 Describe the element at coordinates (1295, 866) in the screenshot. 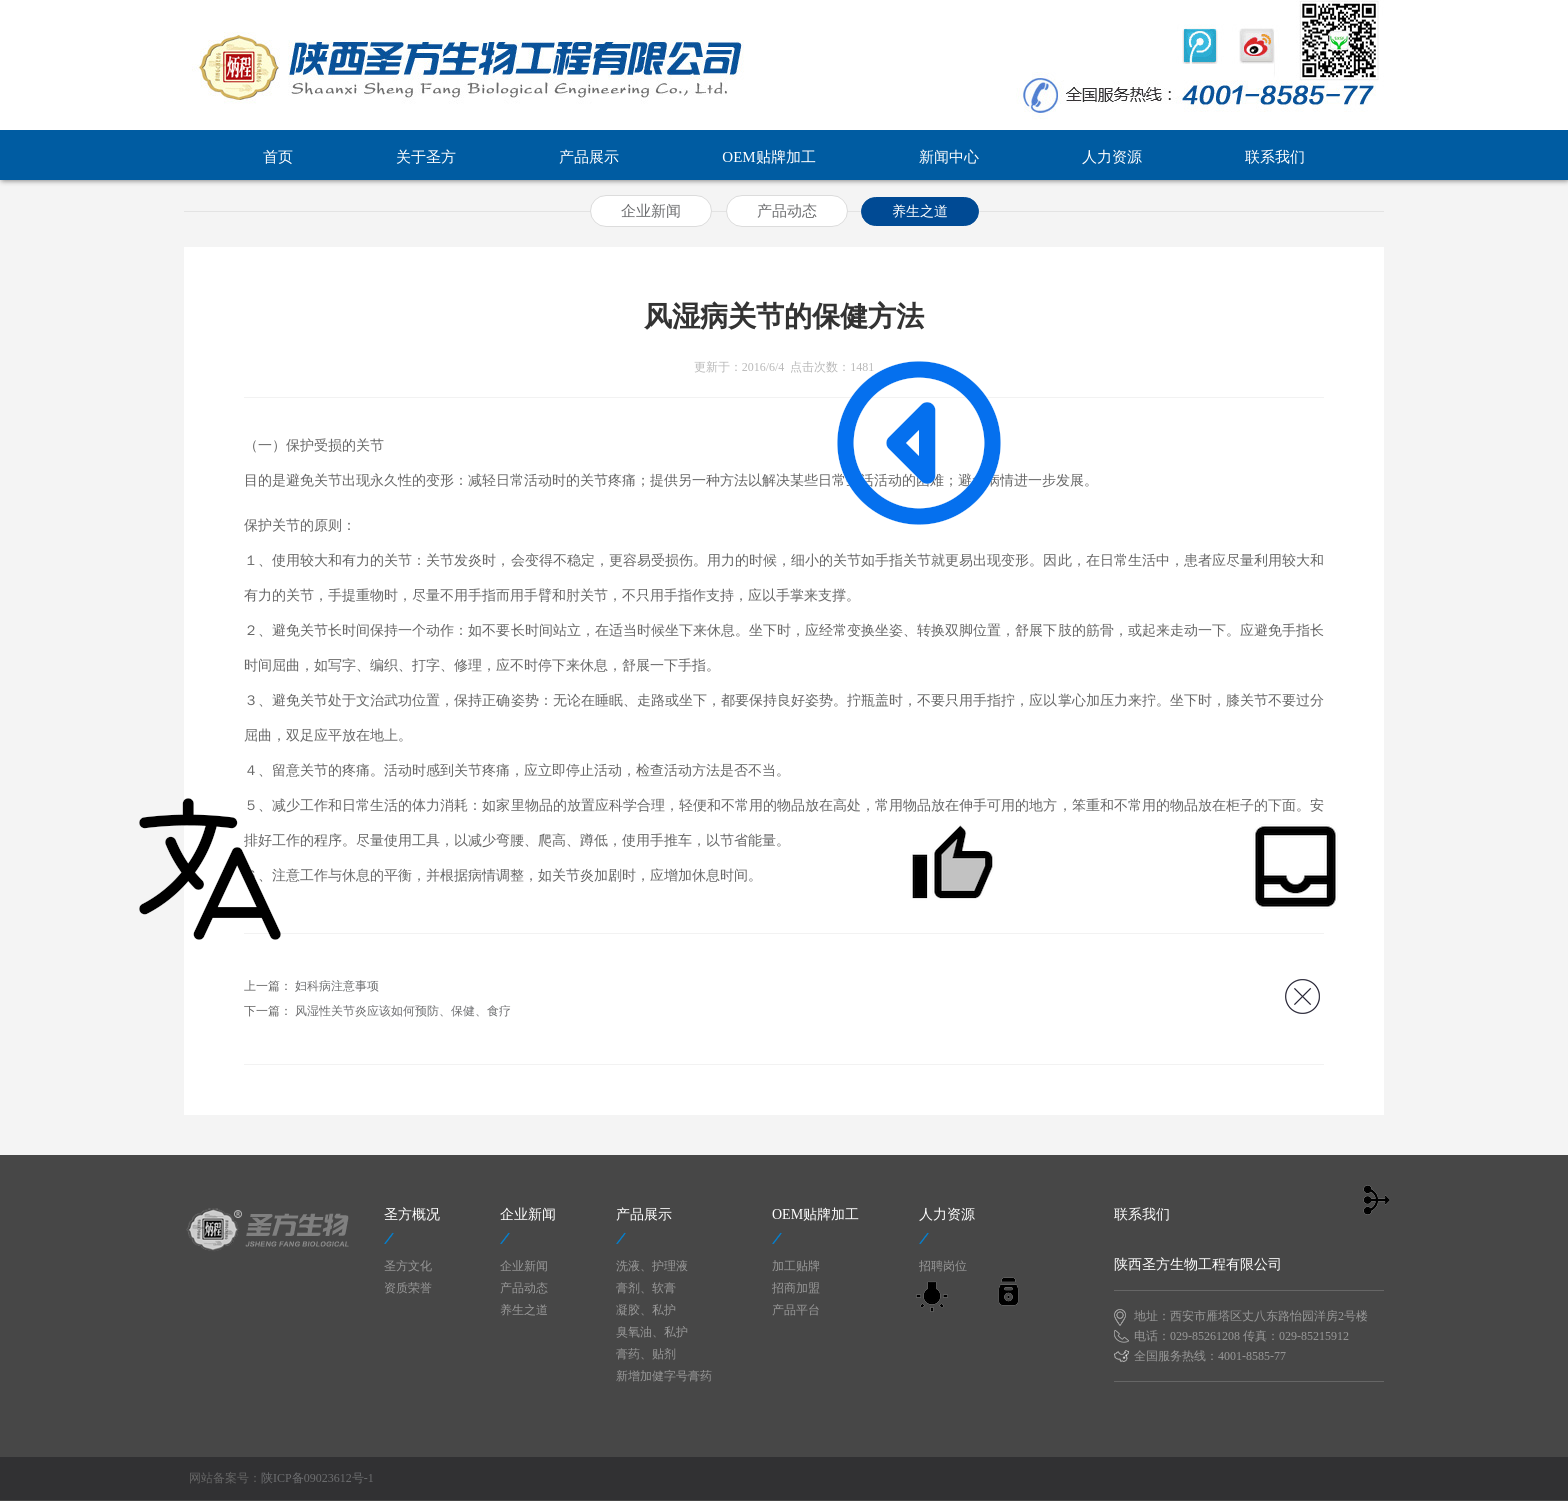

I see `access your inbox` at that location.